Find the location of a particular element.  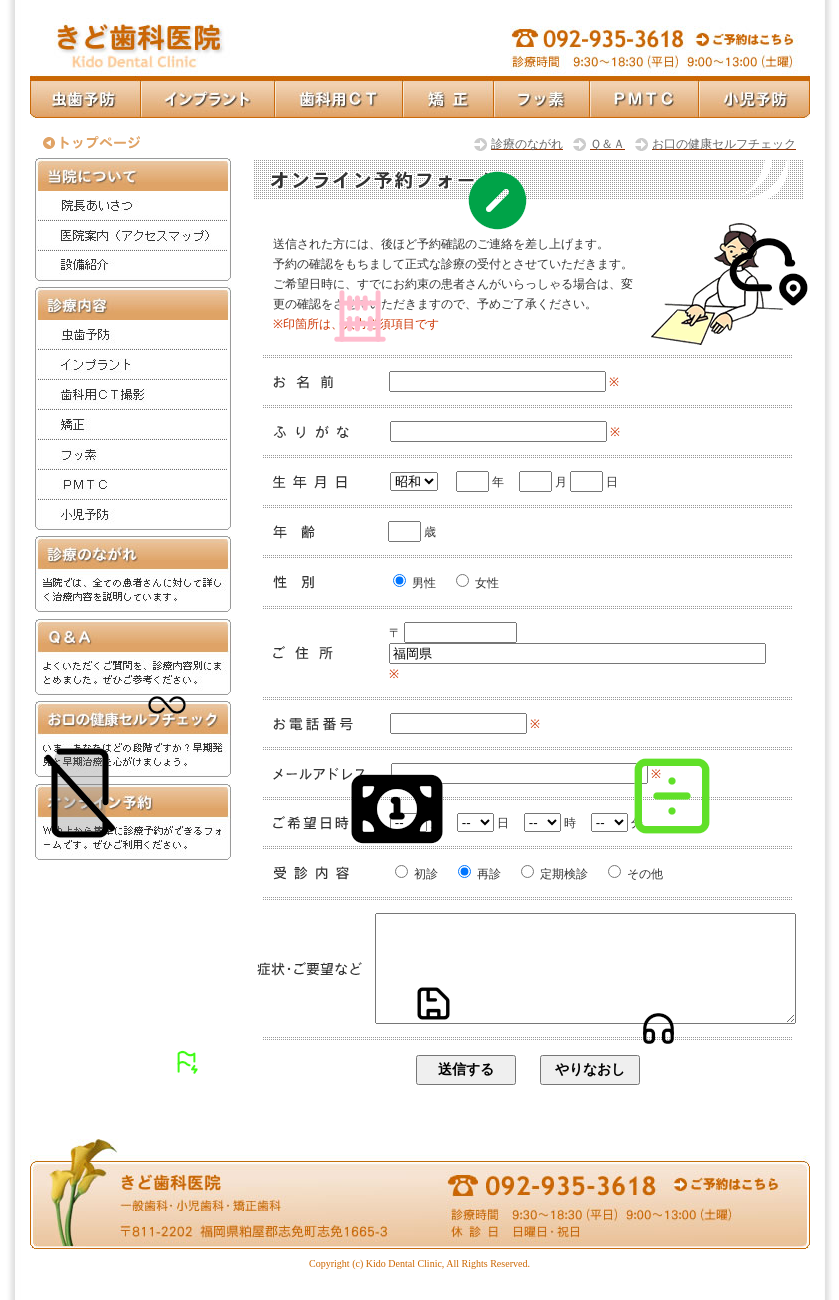

access audio or music settings is located at coordinates (658, 1028).